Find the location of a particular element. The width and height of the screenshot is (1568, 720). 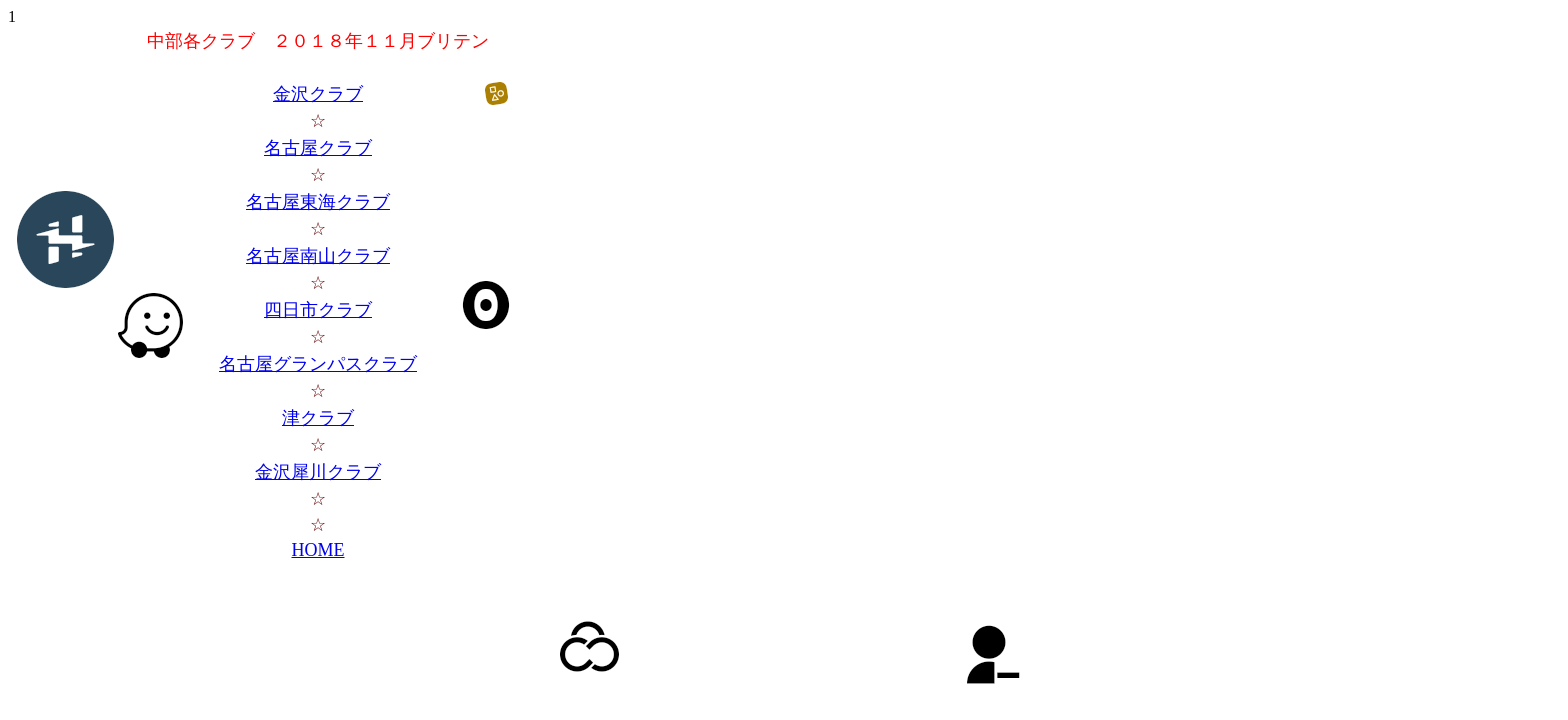

contabo cloud hosting services logo is located at coordinates (589, 646).